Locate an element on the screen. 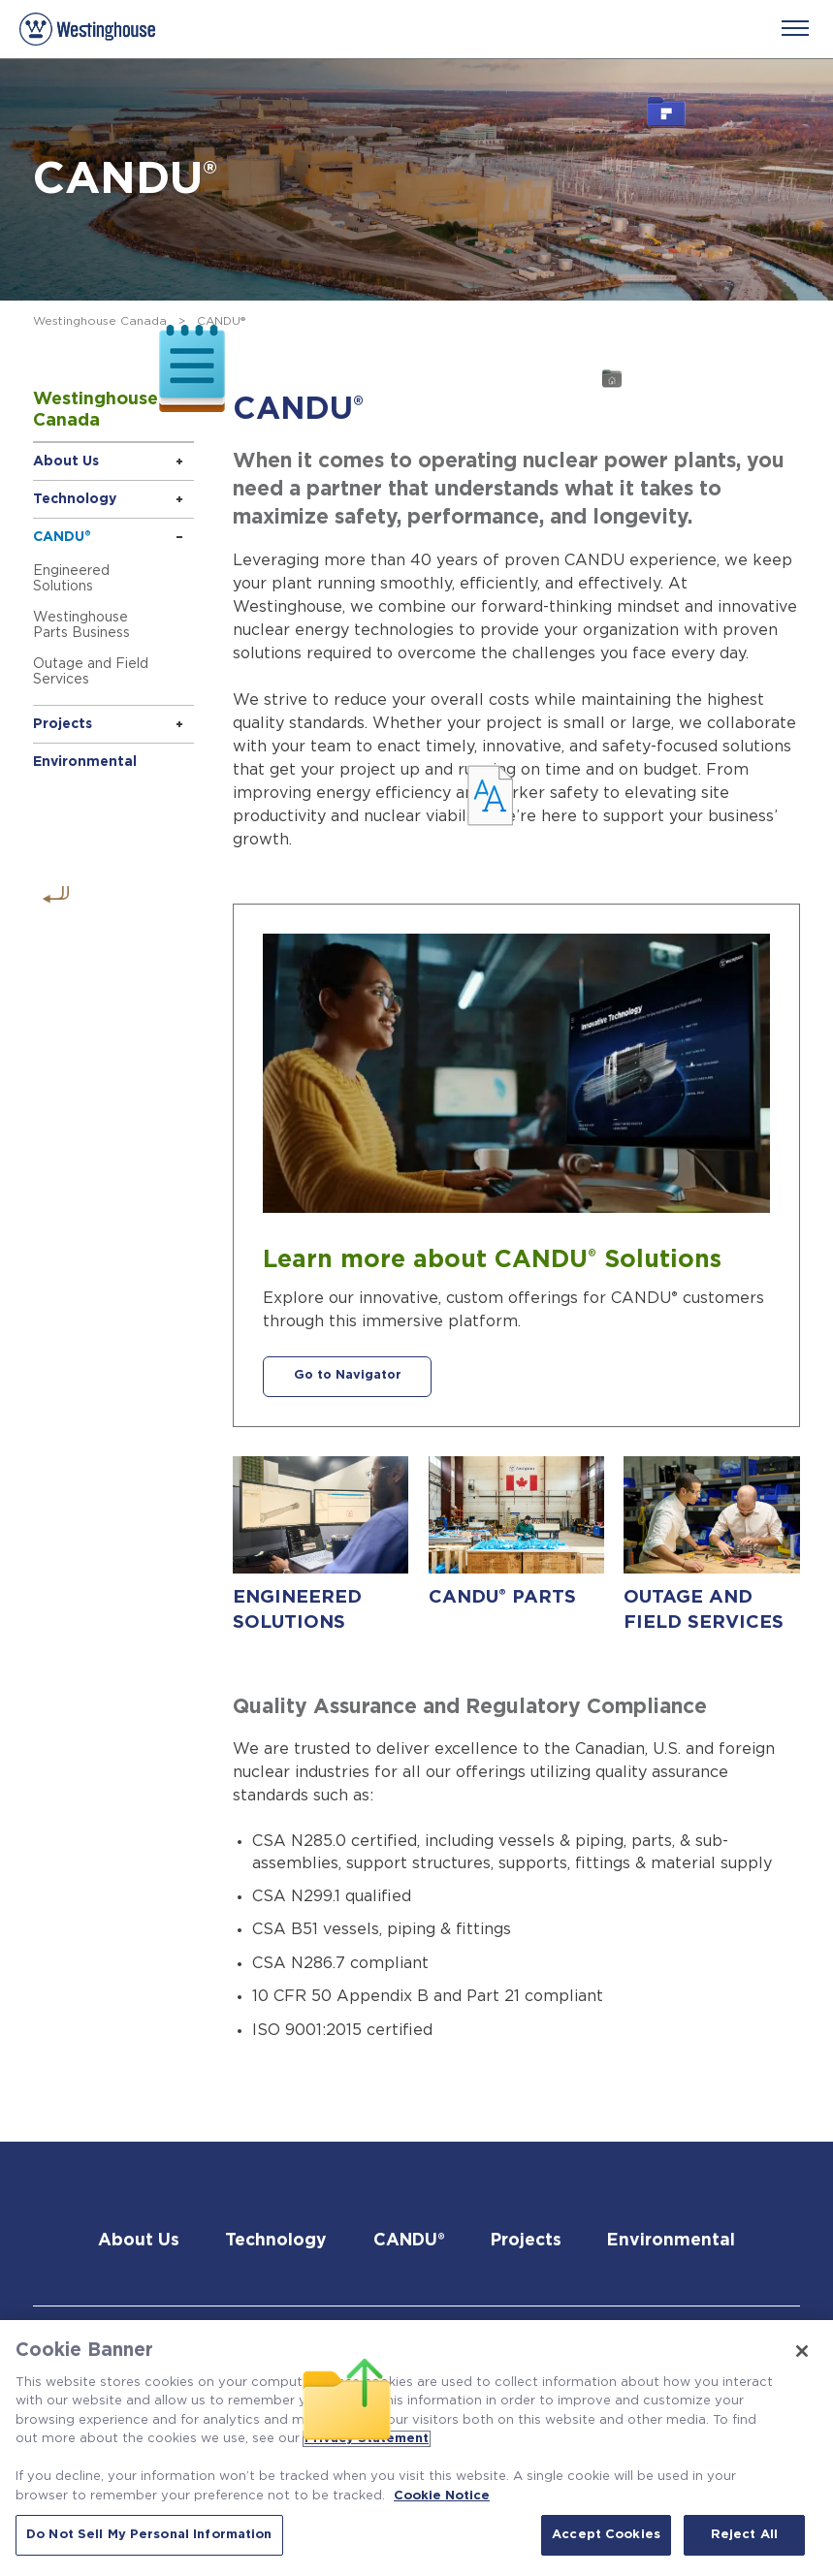 The image size is (833, 2576). reply to all recipients of an email is located at coordinates (55, 893).